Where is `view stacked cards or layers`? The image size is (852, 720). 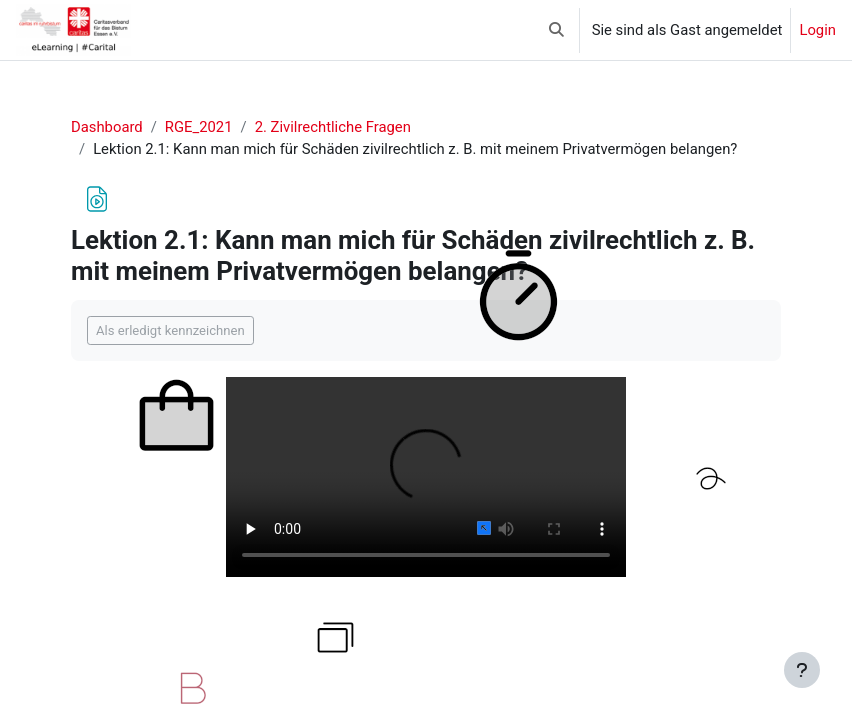
view stacked cards or layers is located at coordinates (335, 637).